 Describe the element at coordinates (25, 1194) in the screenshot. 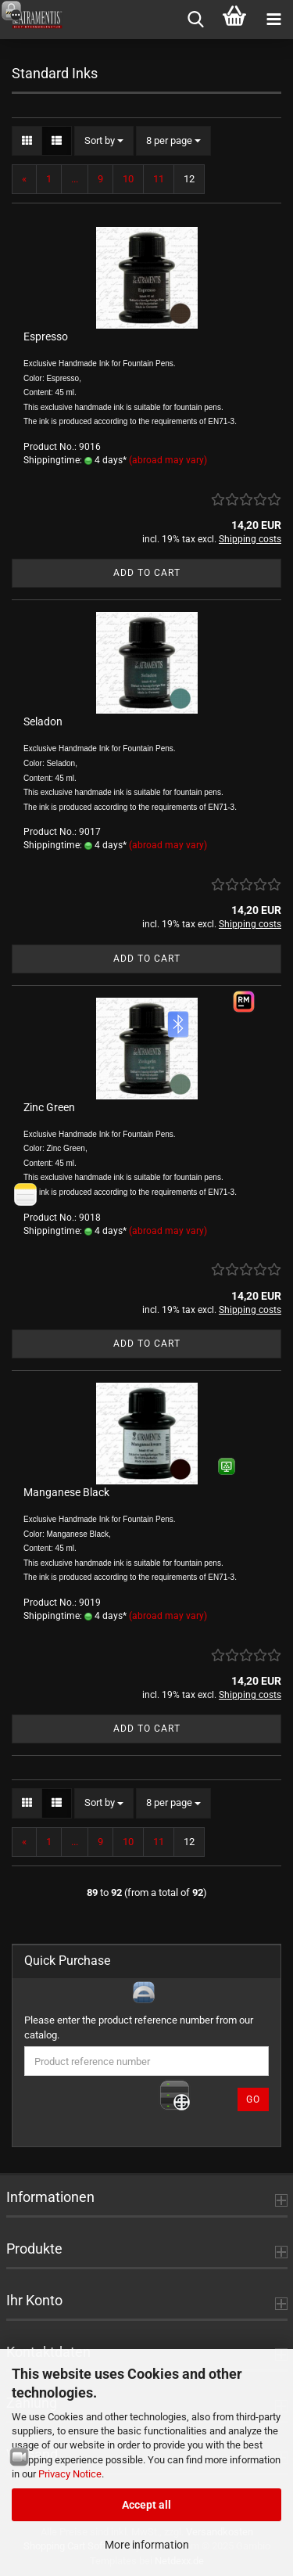

I see `open the notes app` at that location.